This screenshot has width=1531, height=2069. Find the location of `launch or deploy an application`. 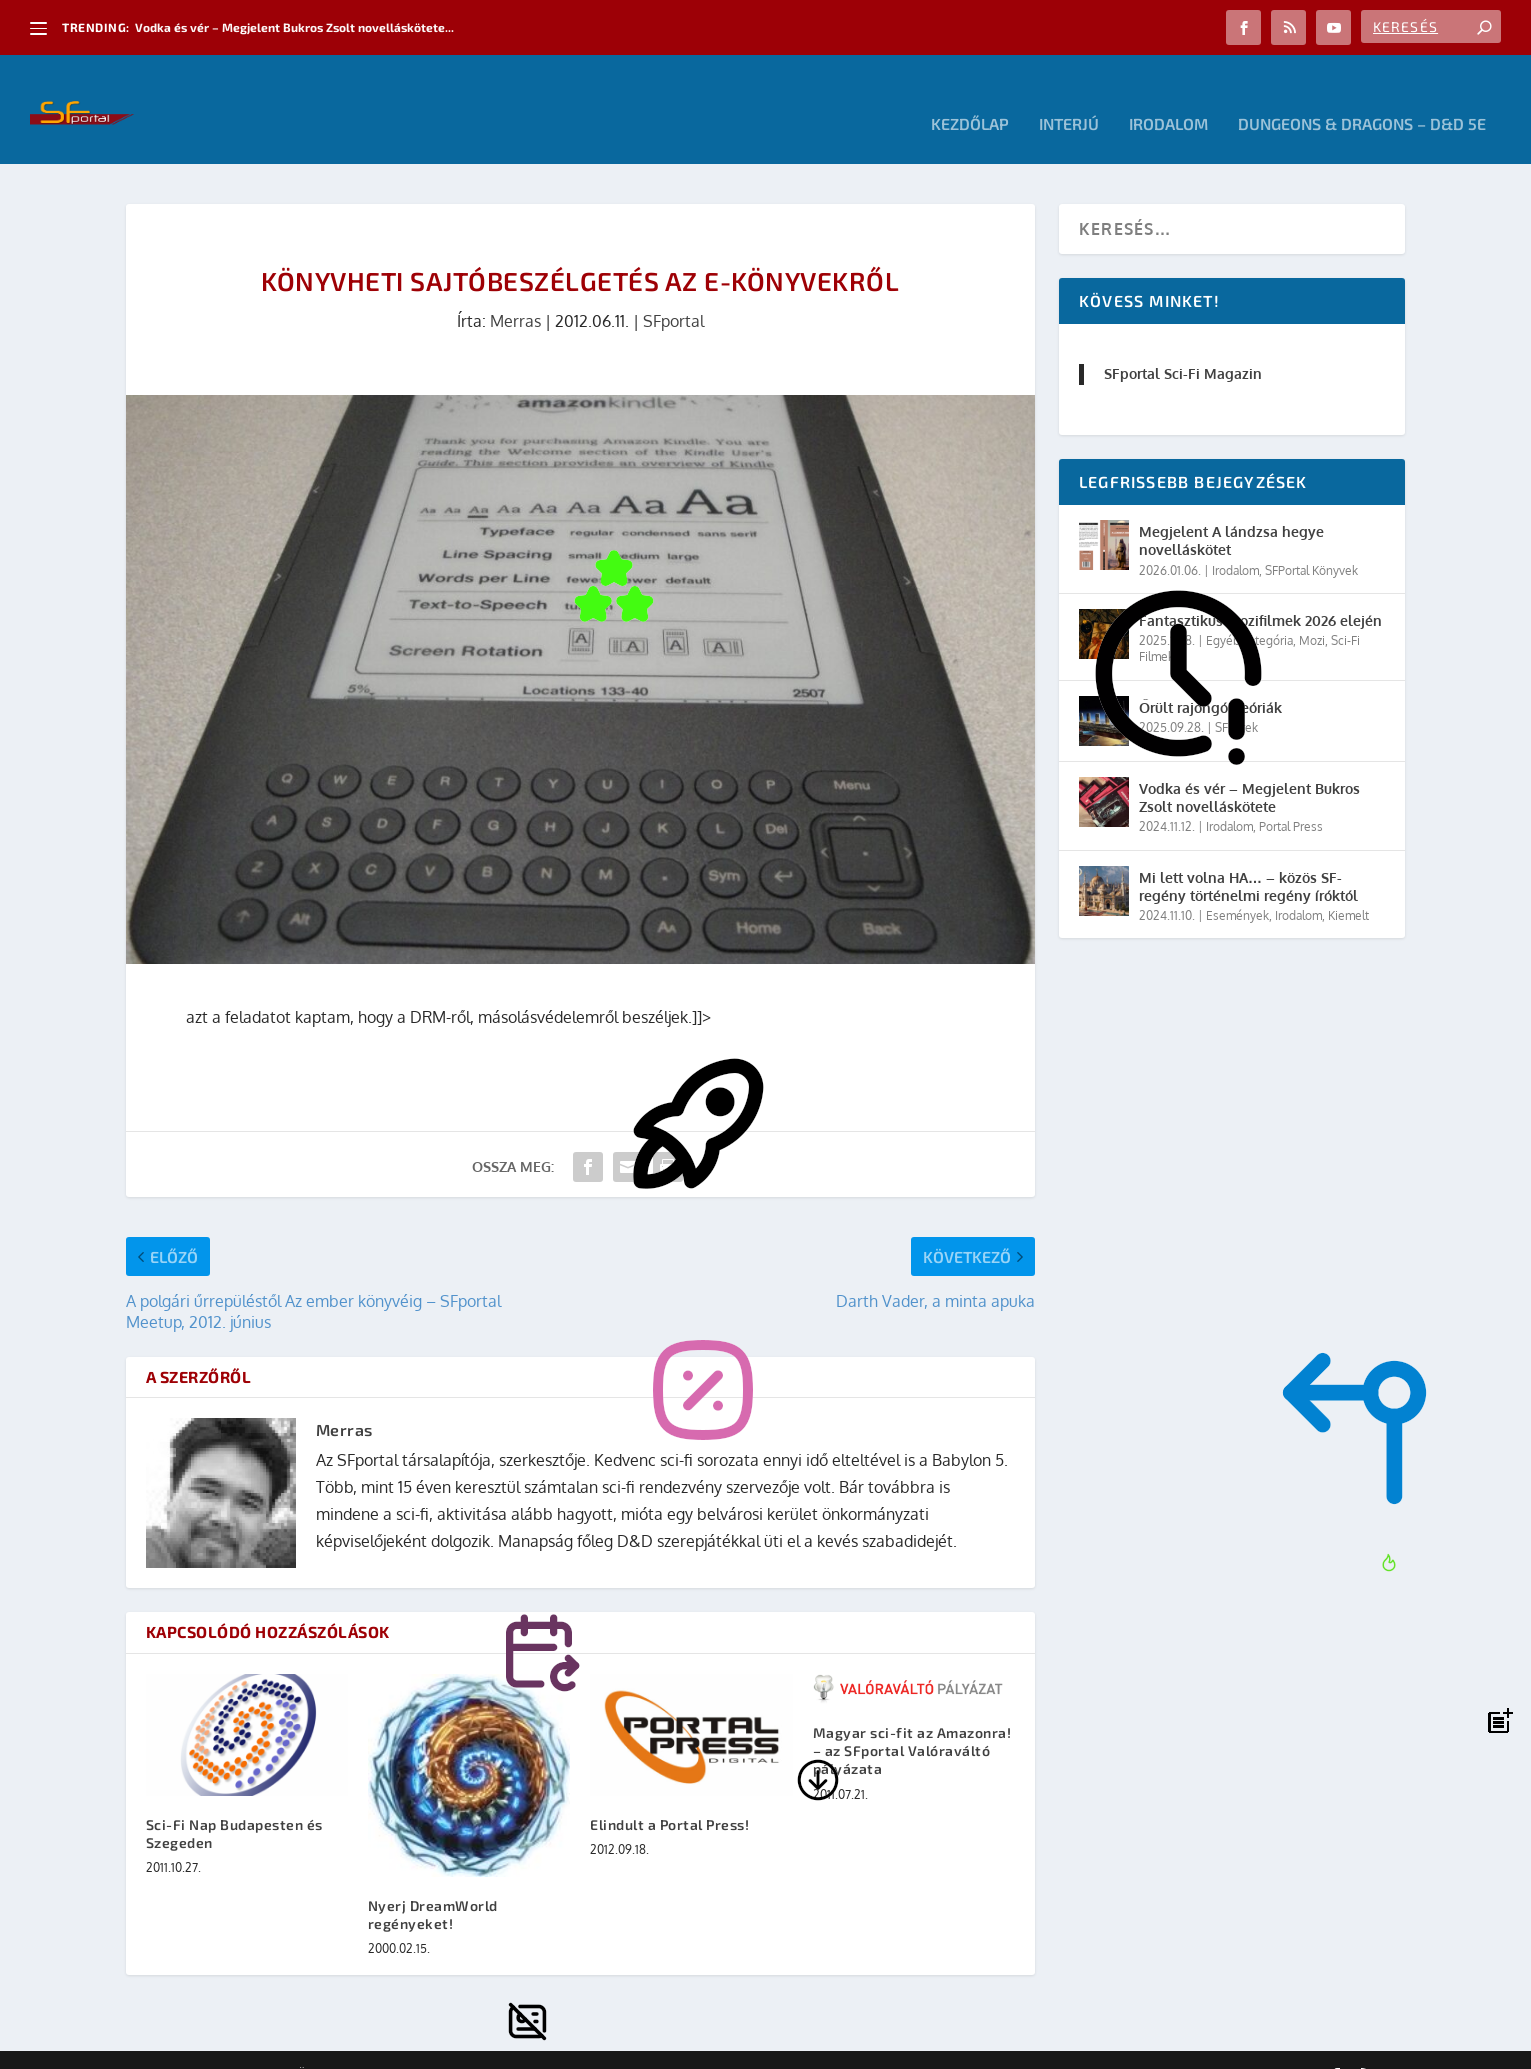

launch or deploy an application is located at coordinates (698, 1123).